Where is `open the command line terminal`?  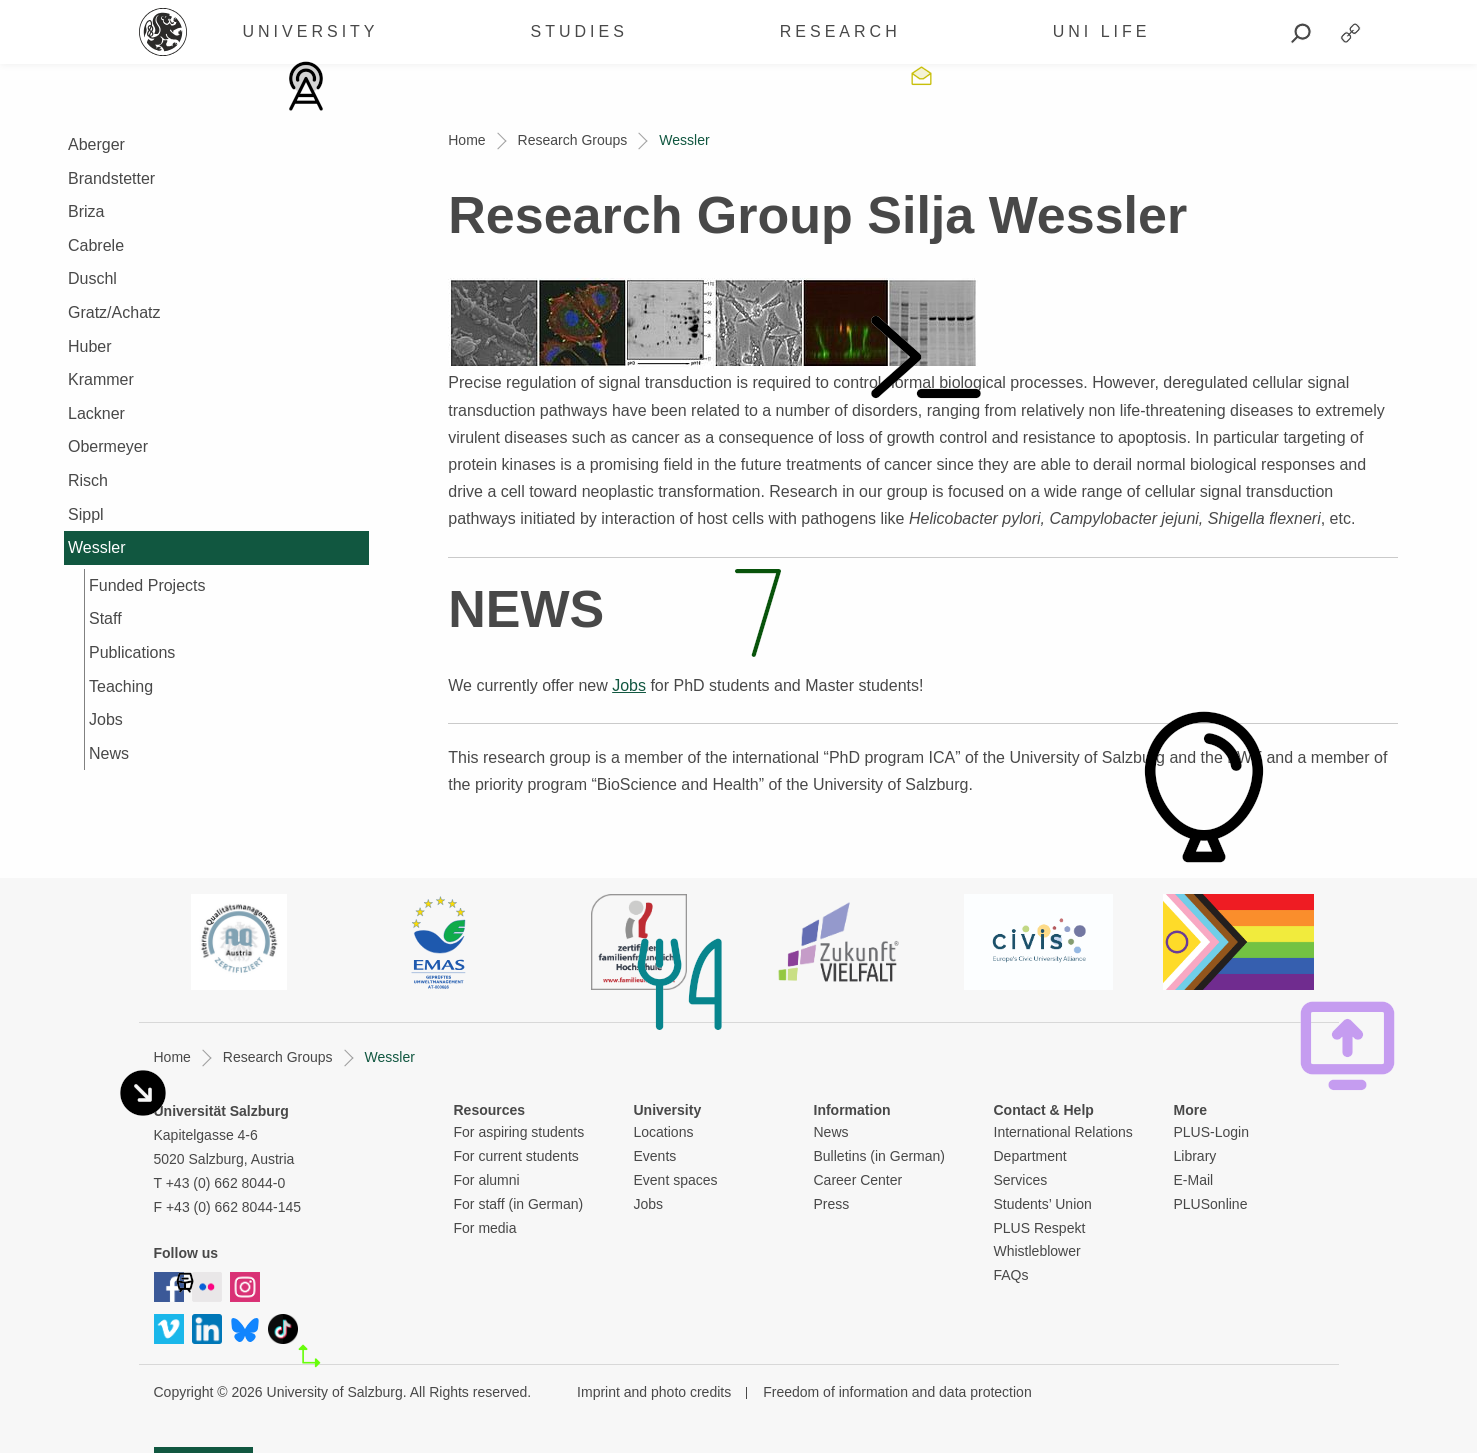 open the command line terminal is located at coordinates (926, 357).